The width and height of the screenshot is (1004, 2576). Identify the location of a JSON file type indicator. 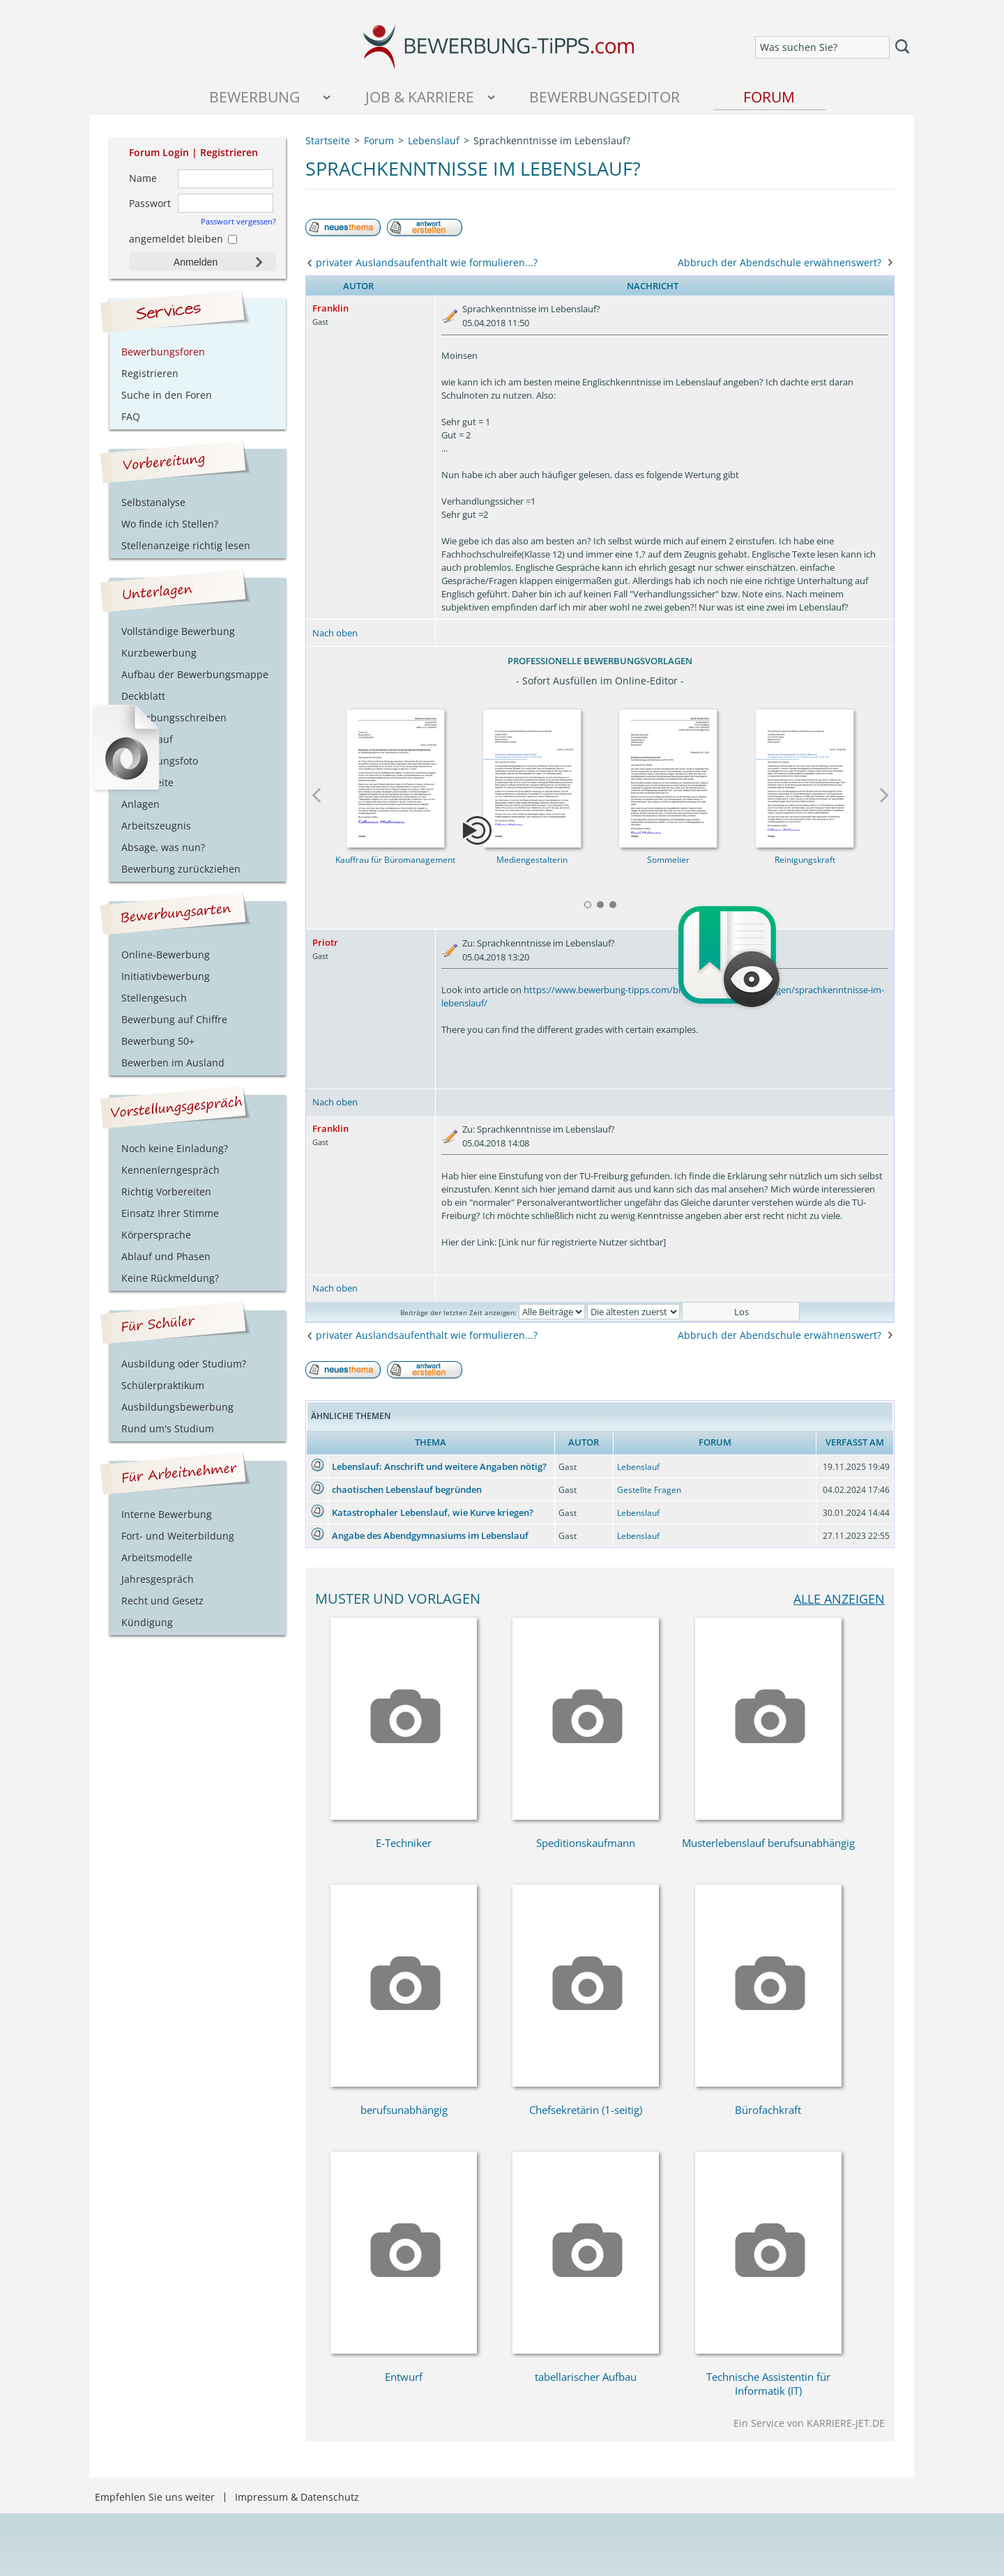
(126, 749).